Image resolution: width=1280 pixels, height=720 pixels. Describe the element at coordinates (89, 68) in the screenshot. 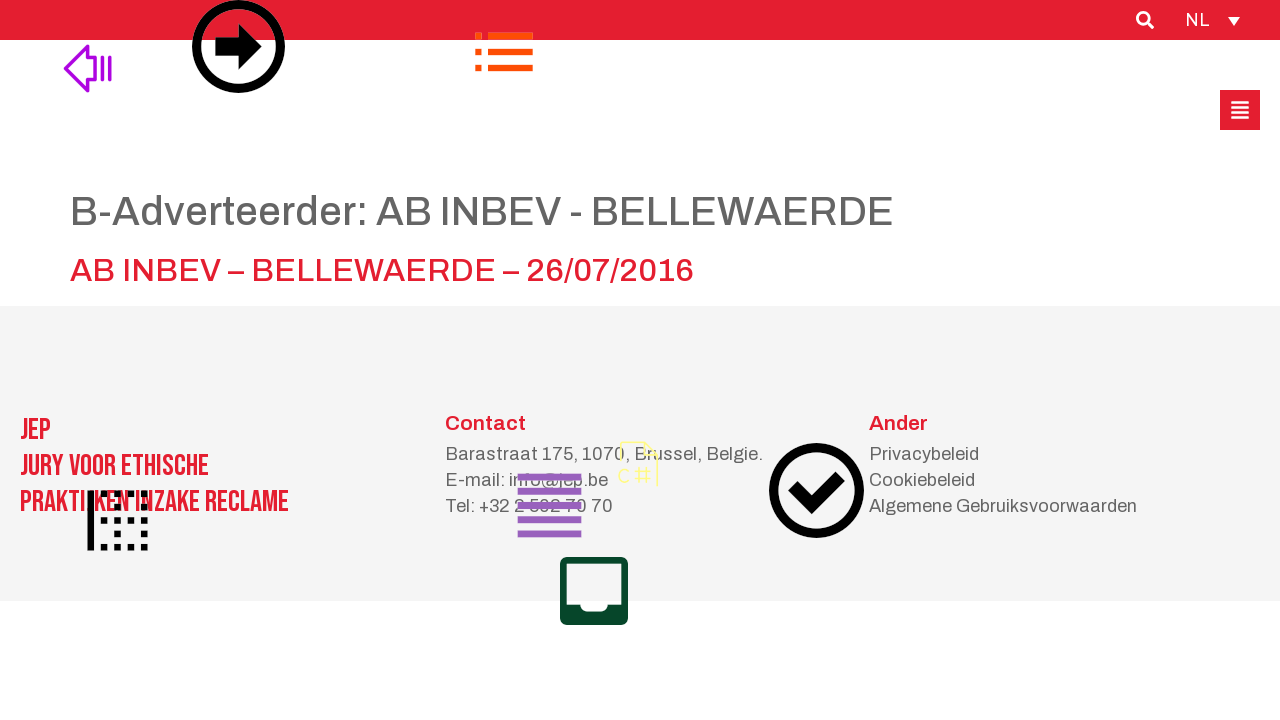

I see `go back to the beginning` at that location.